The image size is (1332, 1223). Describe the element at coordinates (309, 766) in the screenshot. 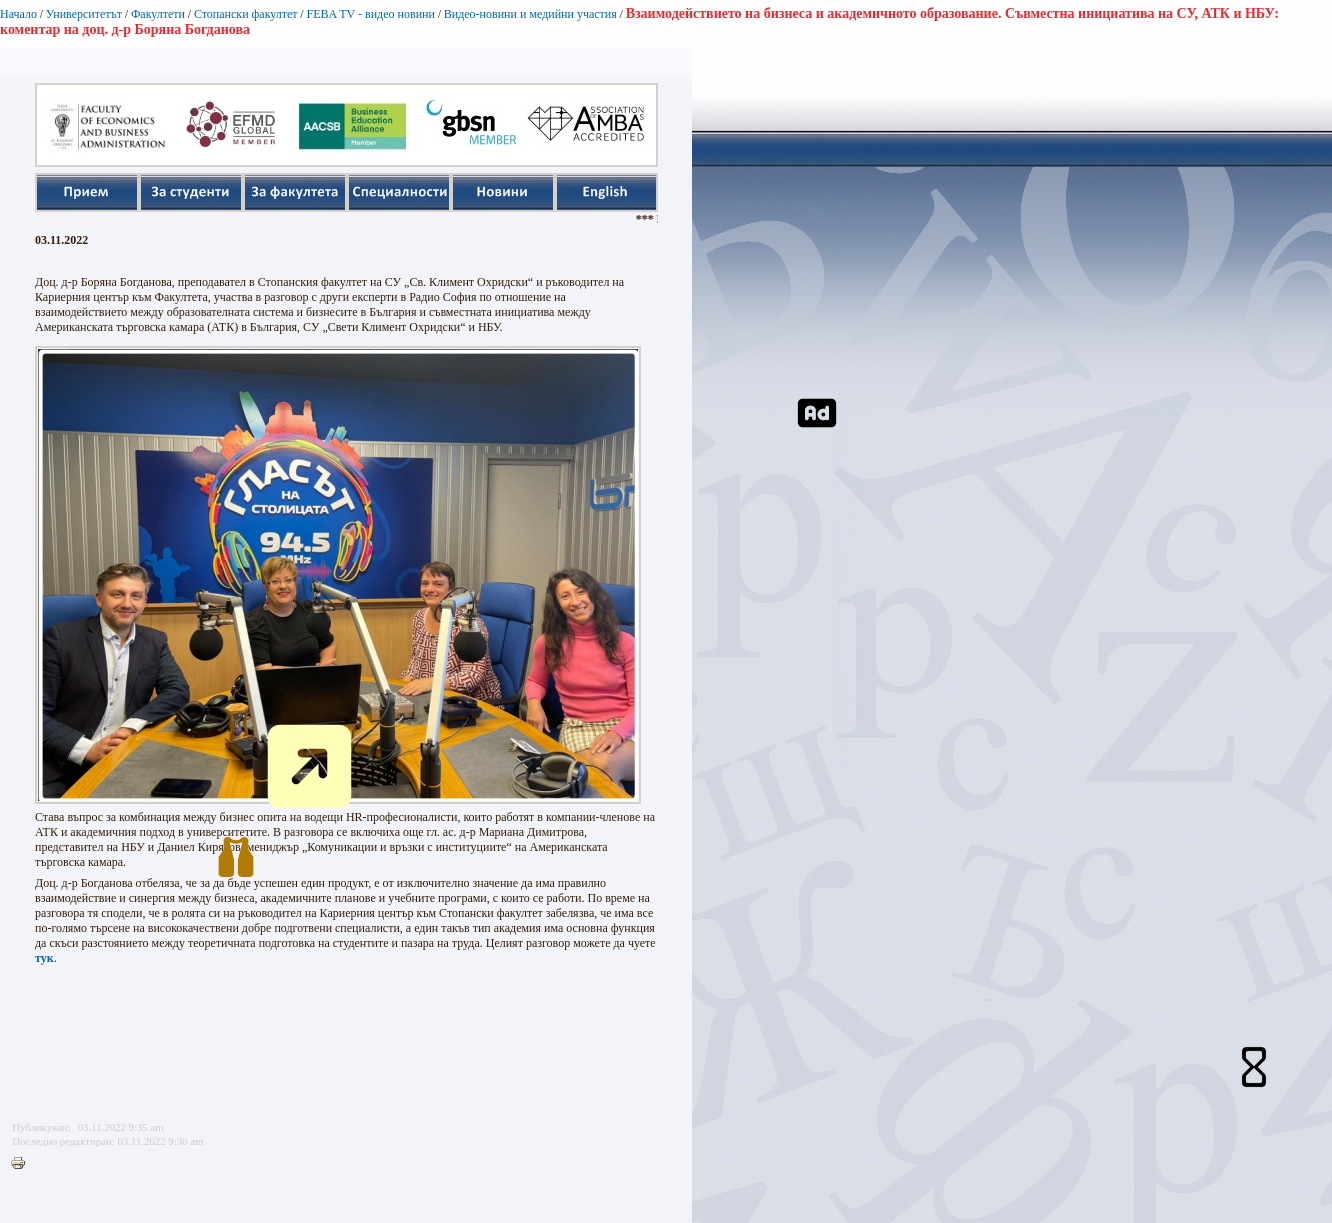

I see `open link in a new window or tab` at that location.